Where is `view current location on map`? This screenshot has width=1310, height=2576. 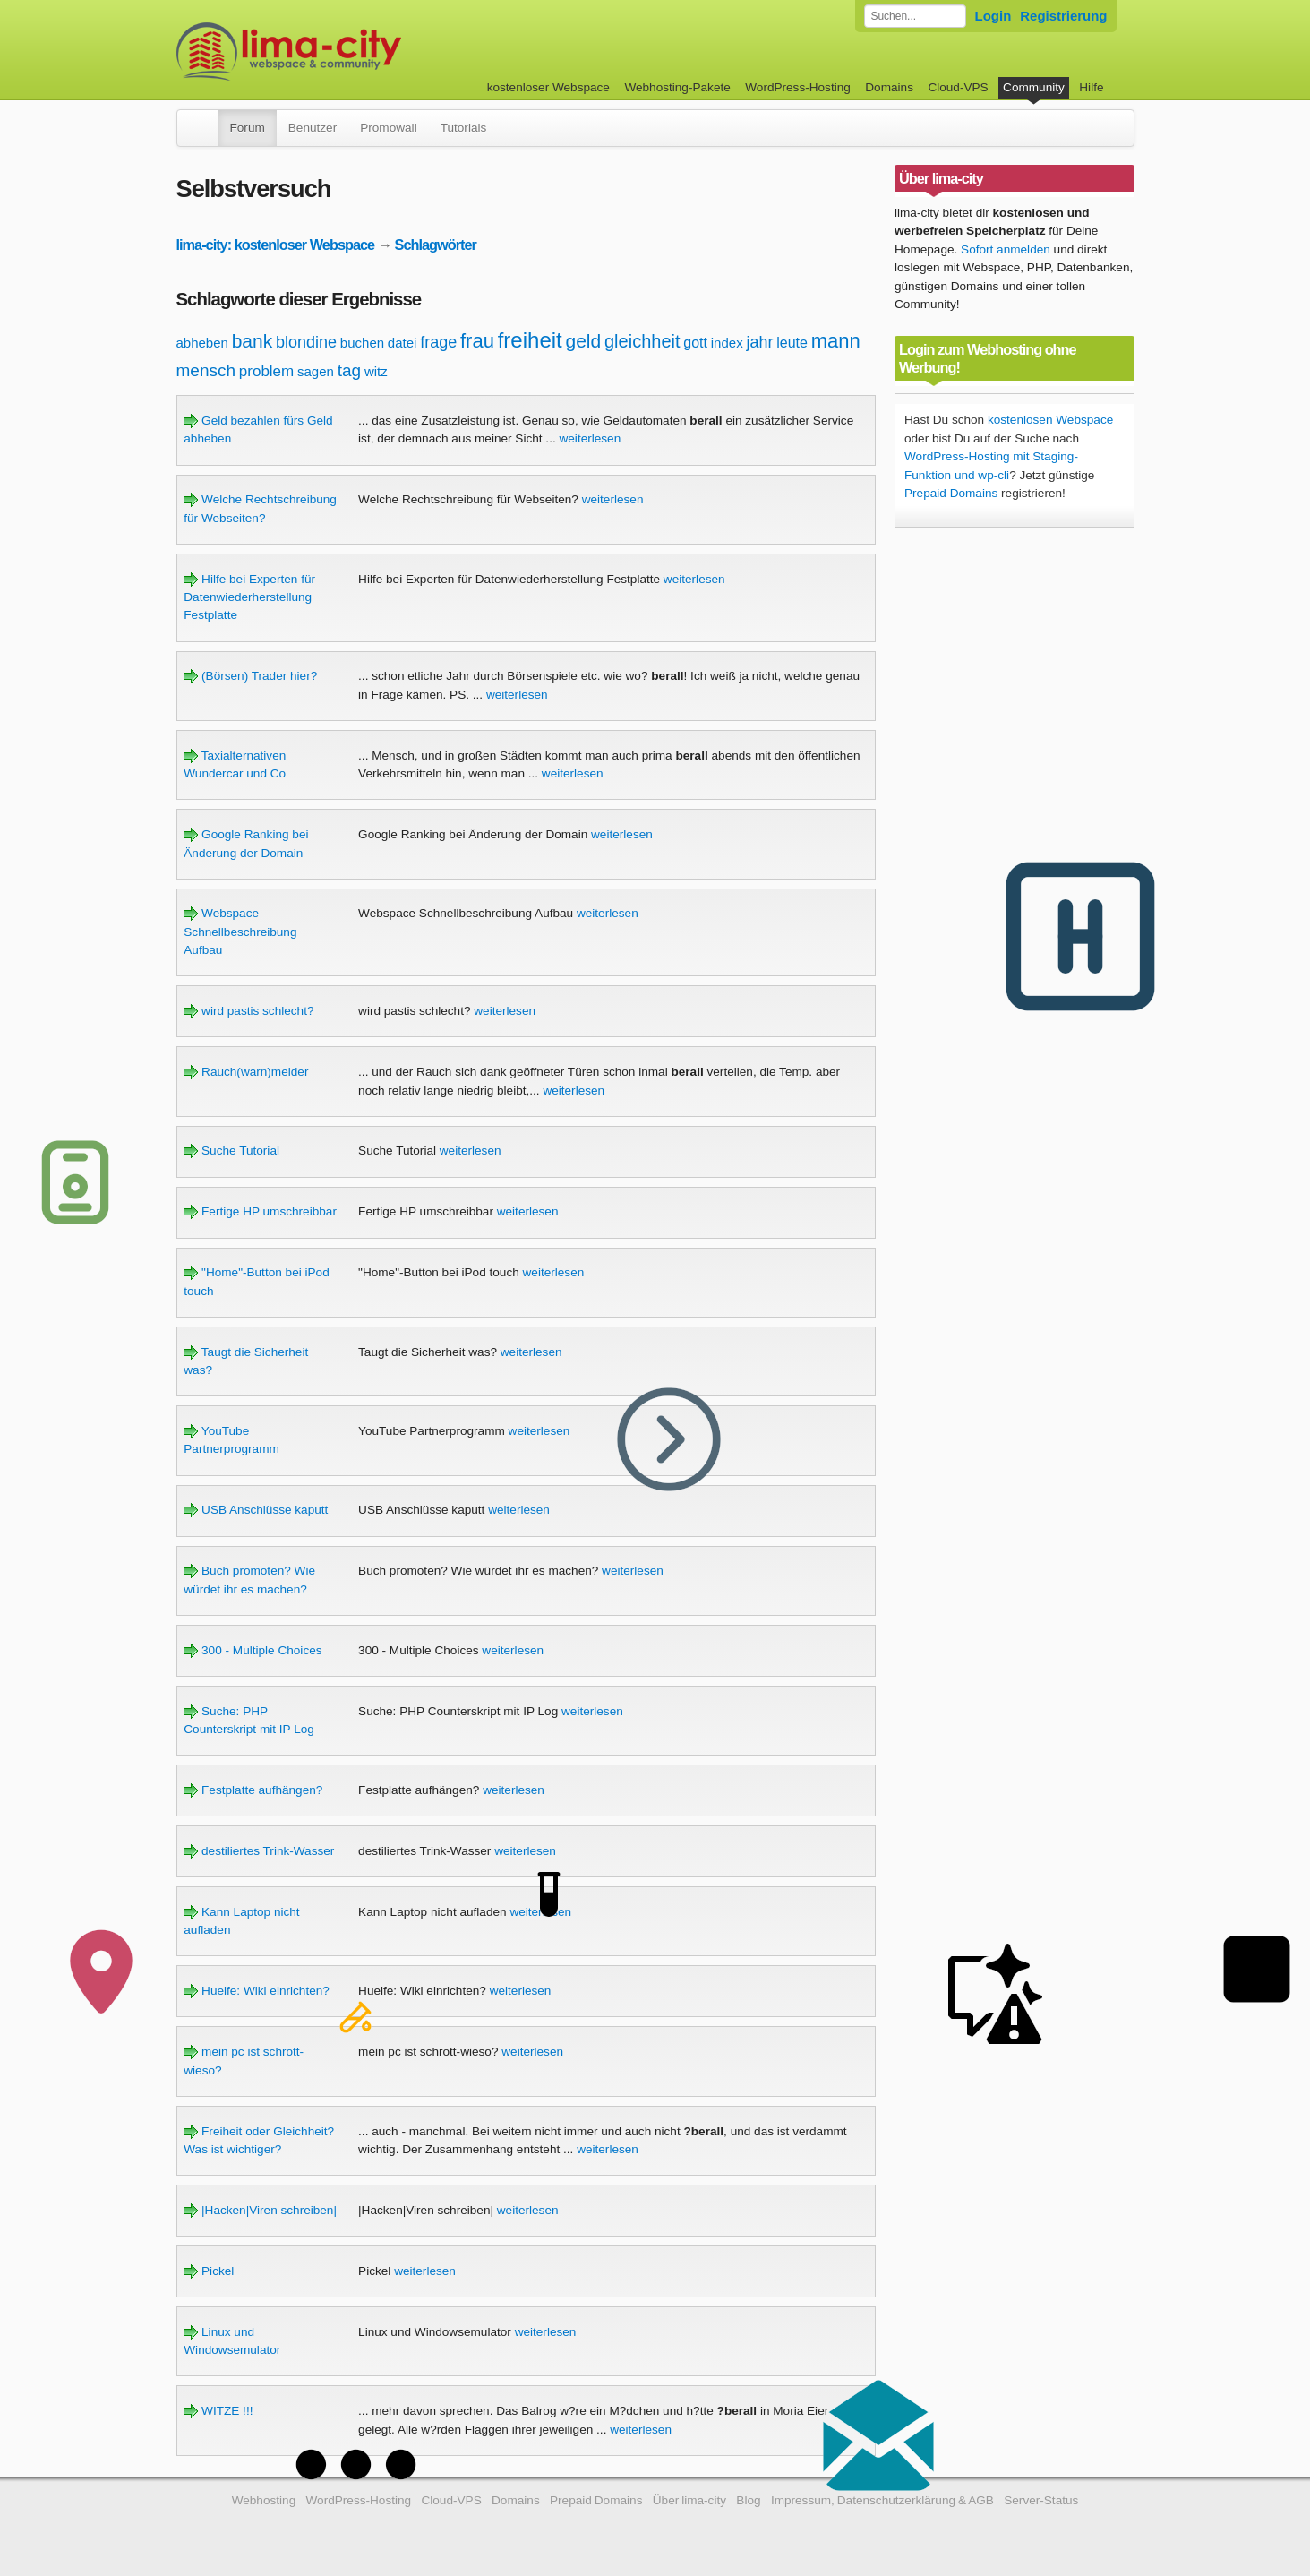
view current location on map is located at coordinates (101, 1971).